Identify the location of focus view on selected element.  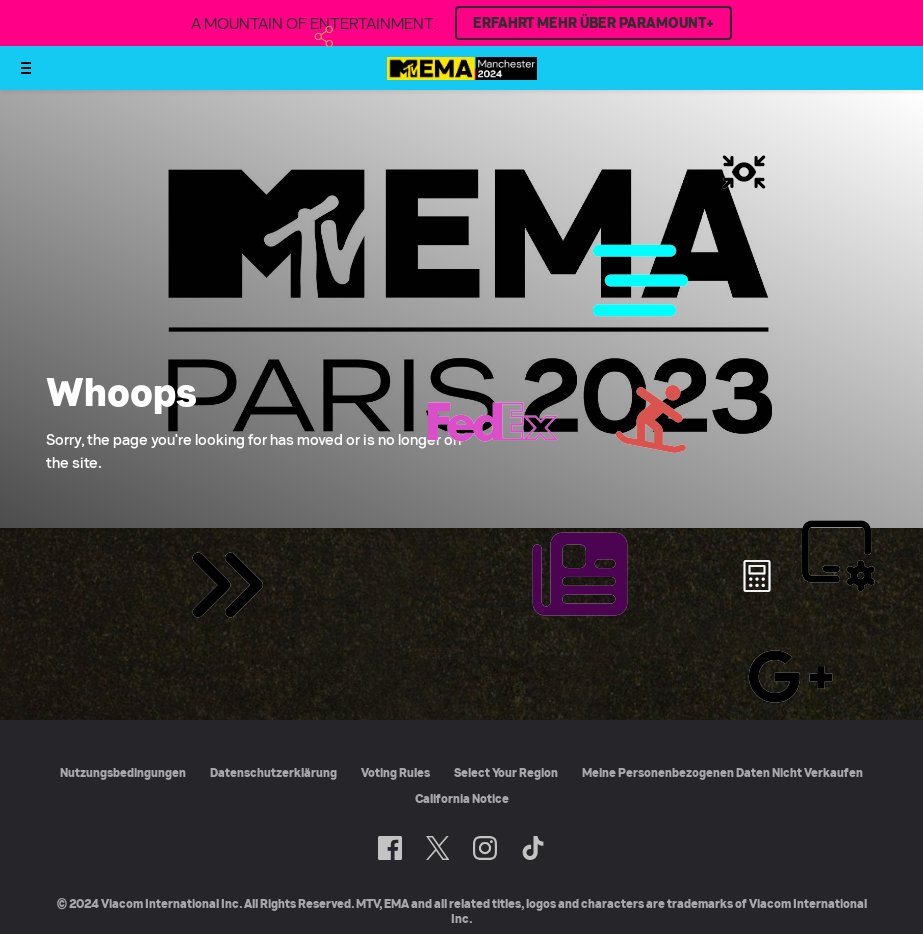
(744, 172).